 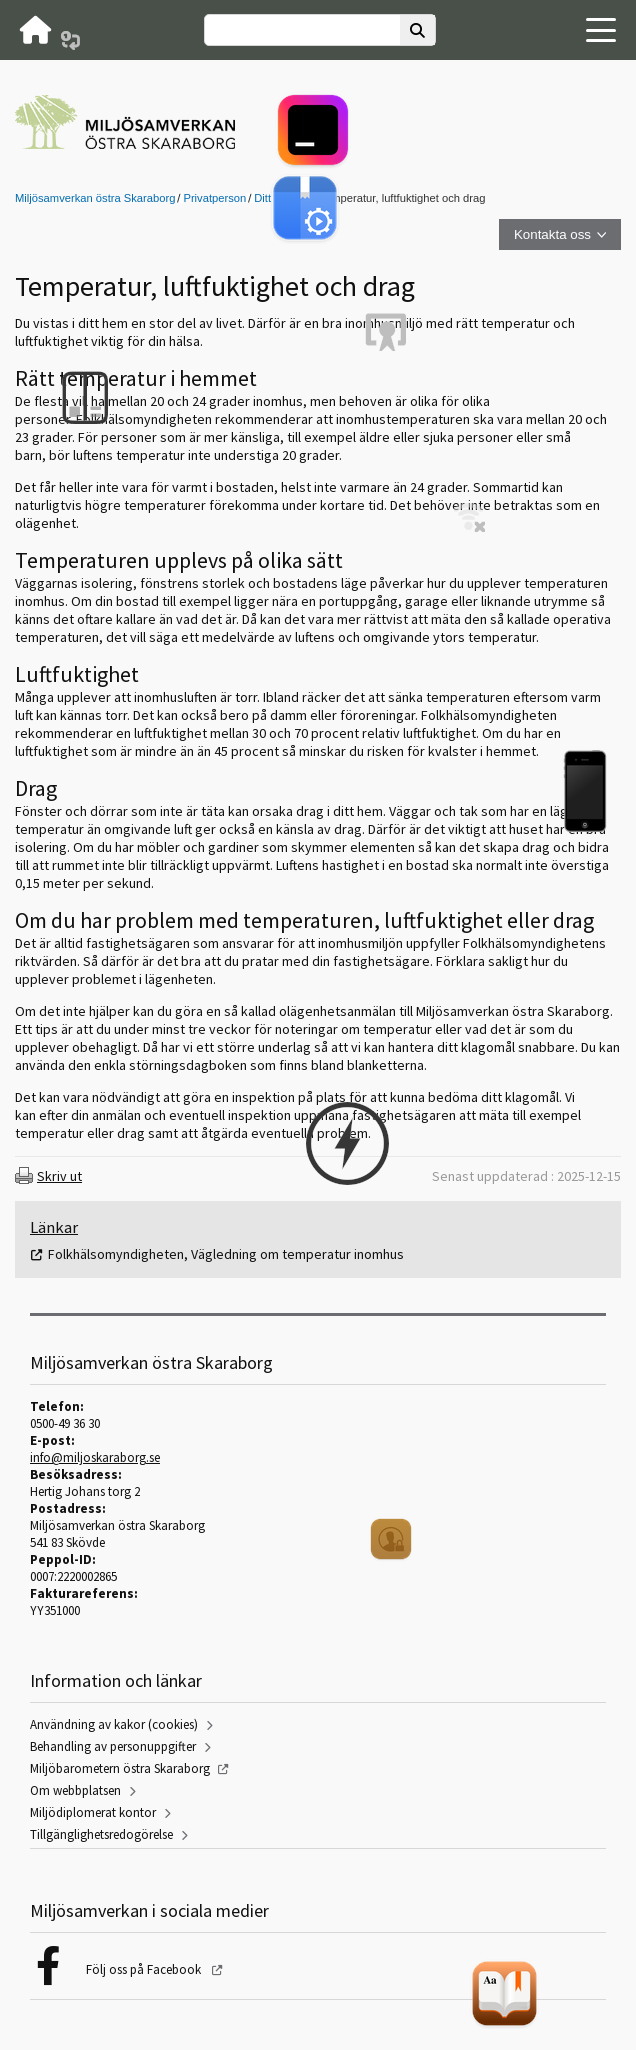 What do you see at coordinates (468, 515) in the screenshot?
I see `indicates no wireless network connection` at bounding box center [468, 515].